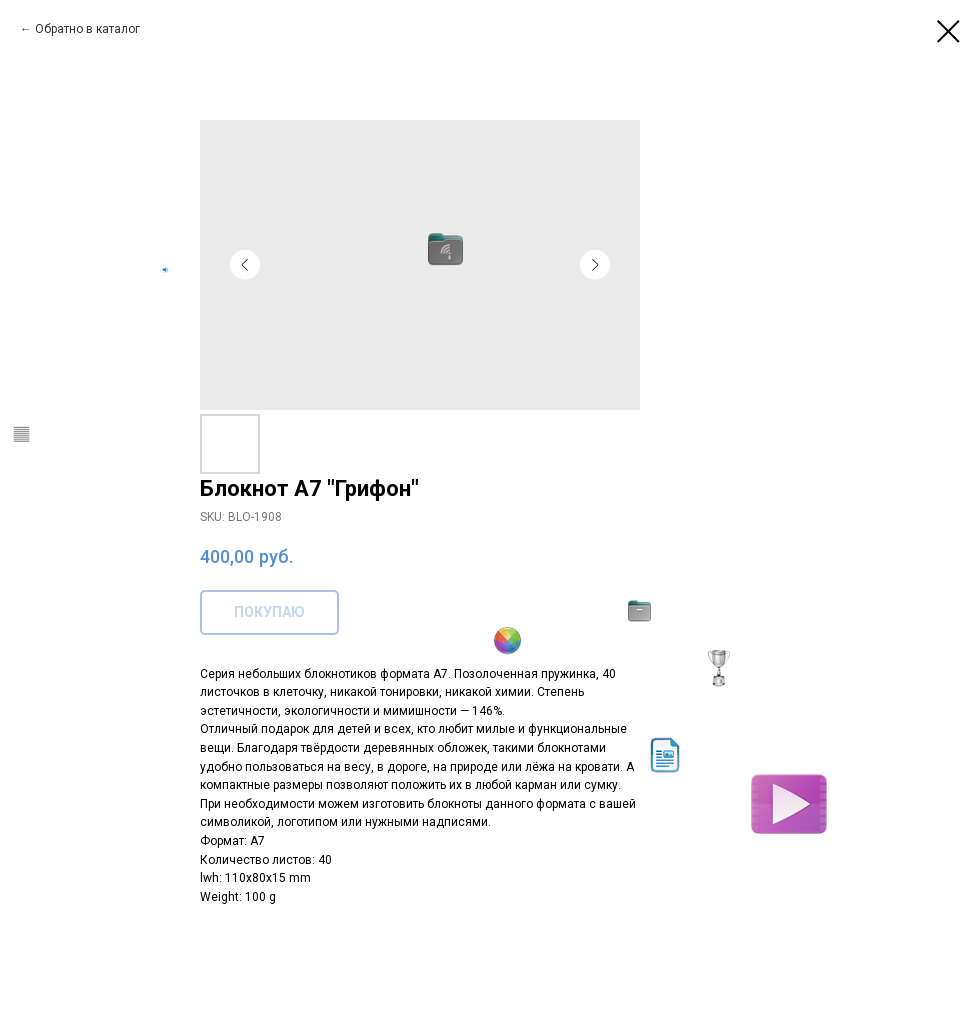  What do you see at coordinates (507, 640) in the screenshot?
I see `open color picker or palette settings` at bounding box center [507, 640].